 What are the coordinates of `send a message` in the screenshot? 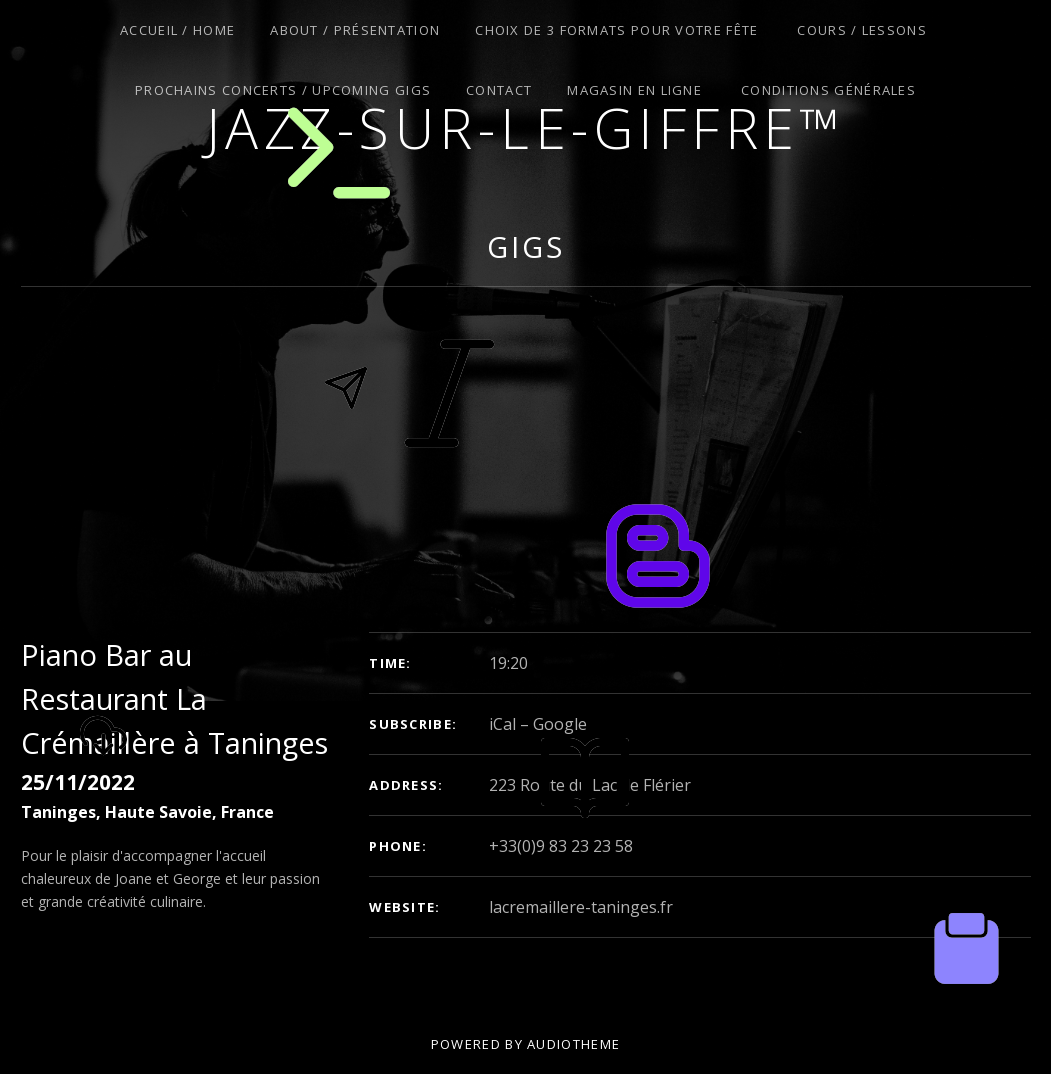 It's located at (346, 388).